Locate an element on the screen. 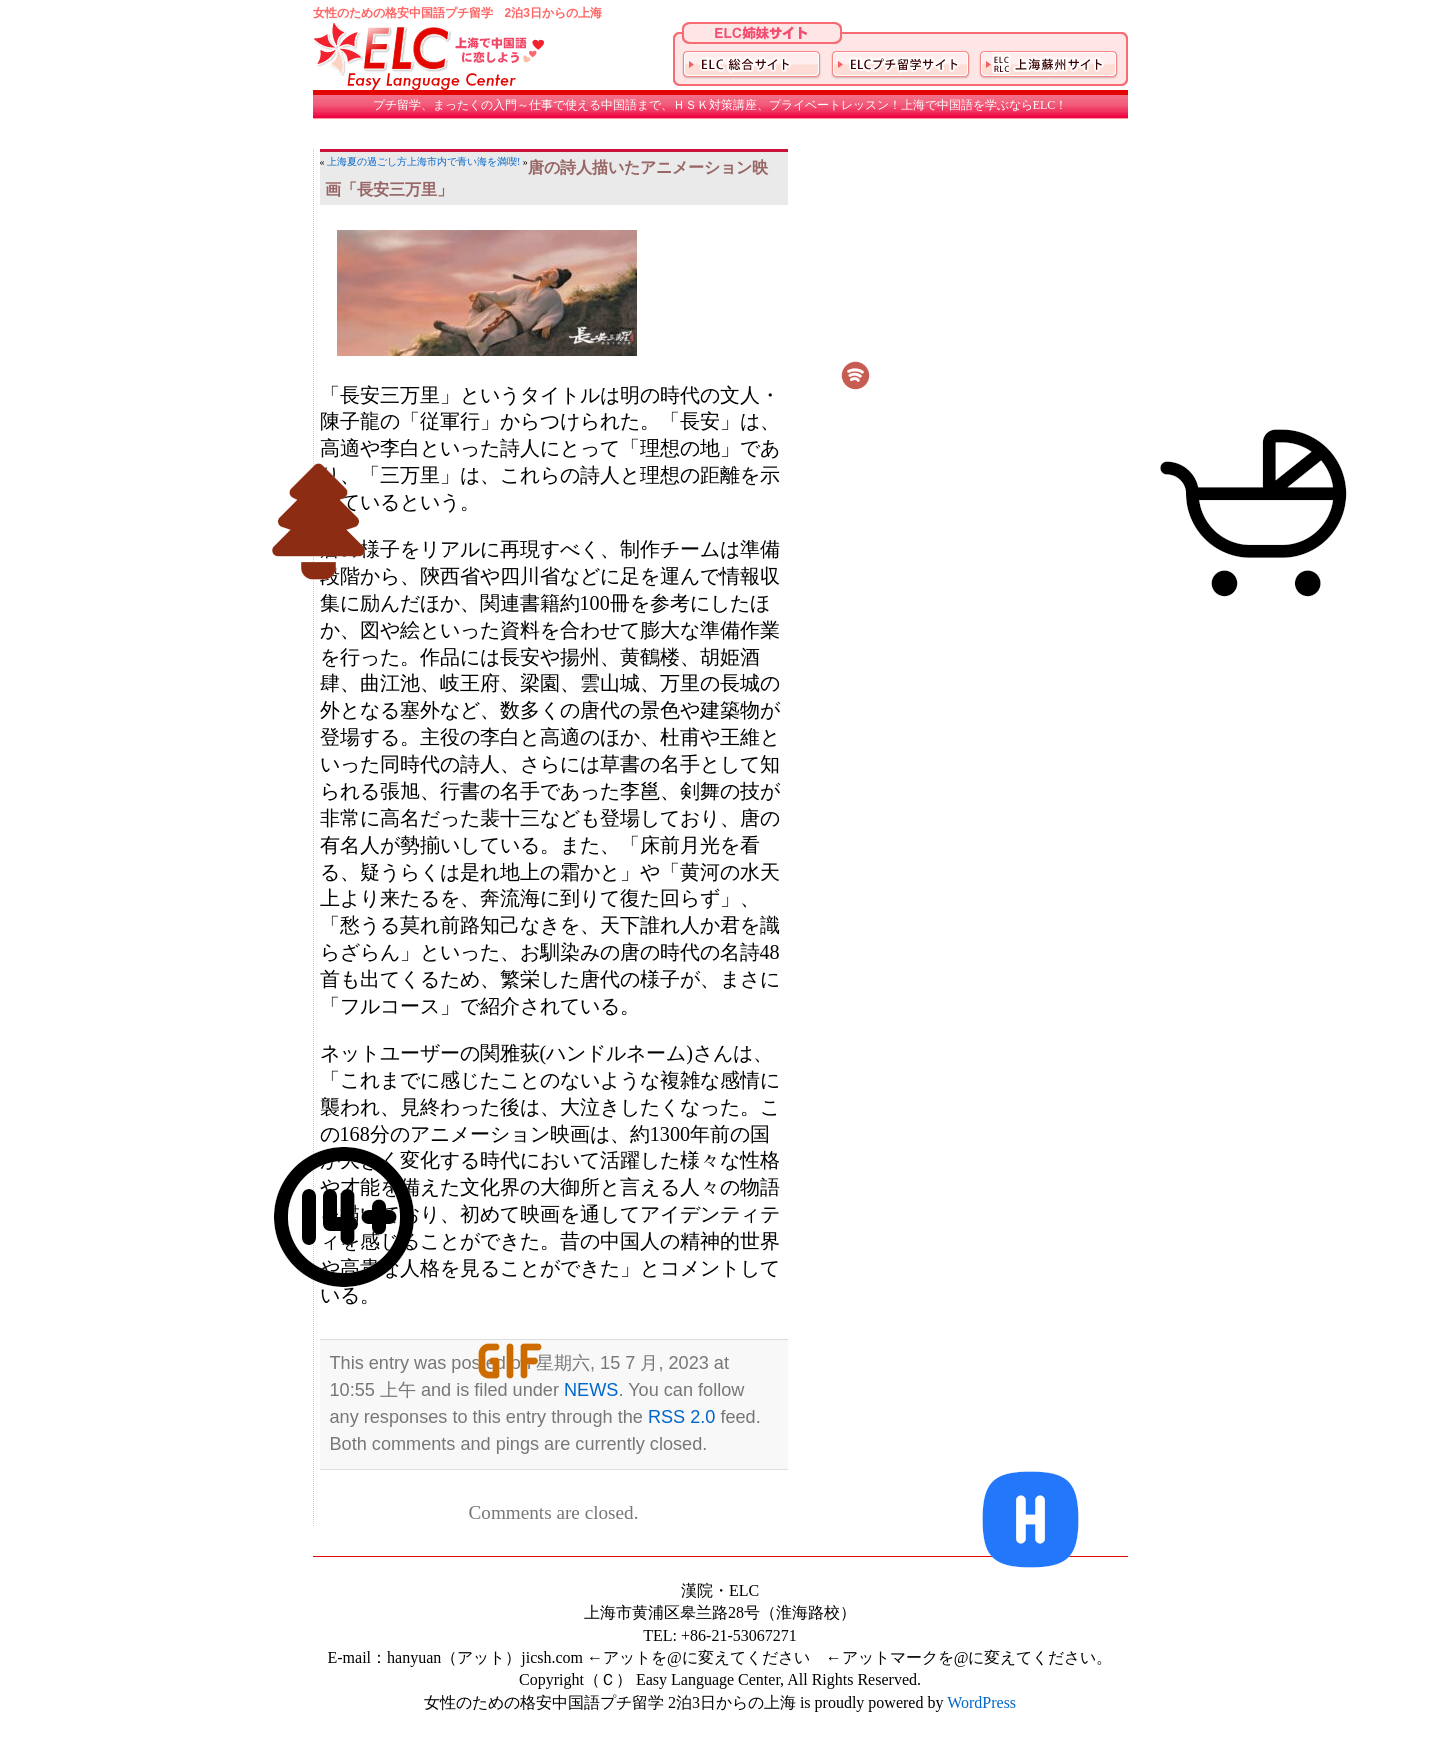 This screenshot has height=1739, width=1440. insert a gif into your message is located at coordinates (510, 1361).